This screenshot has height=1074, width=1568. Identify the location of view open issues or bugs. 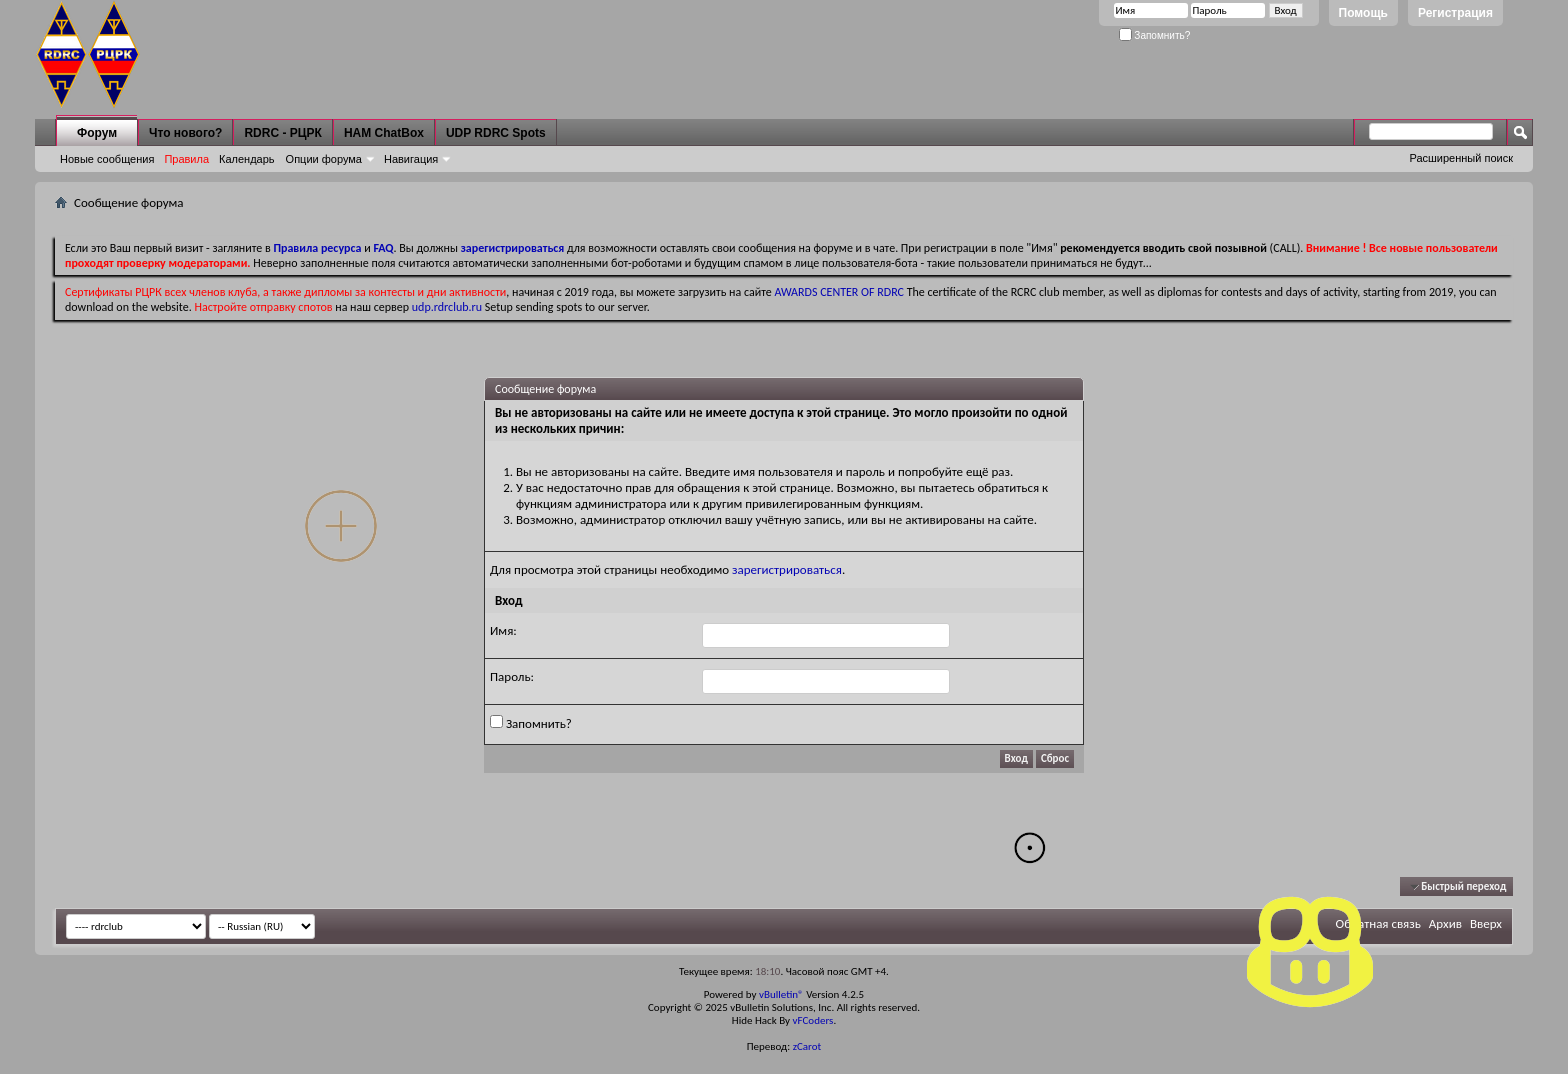
(1031, 849).